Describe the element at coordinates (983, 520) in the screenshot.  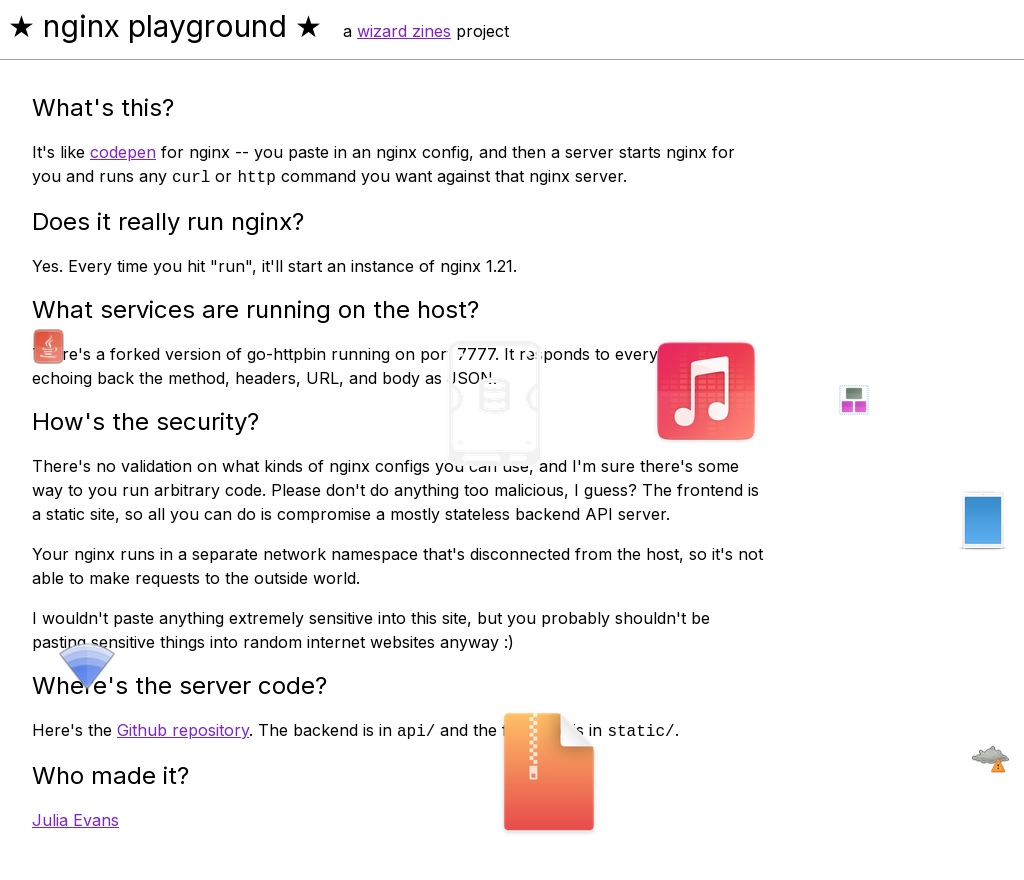
I see `indicates a connected iPad Air device` at that location.